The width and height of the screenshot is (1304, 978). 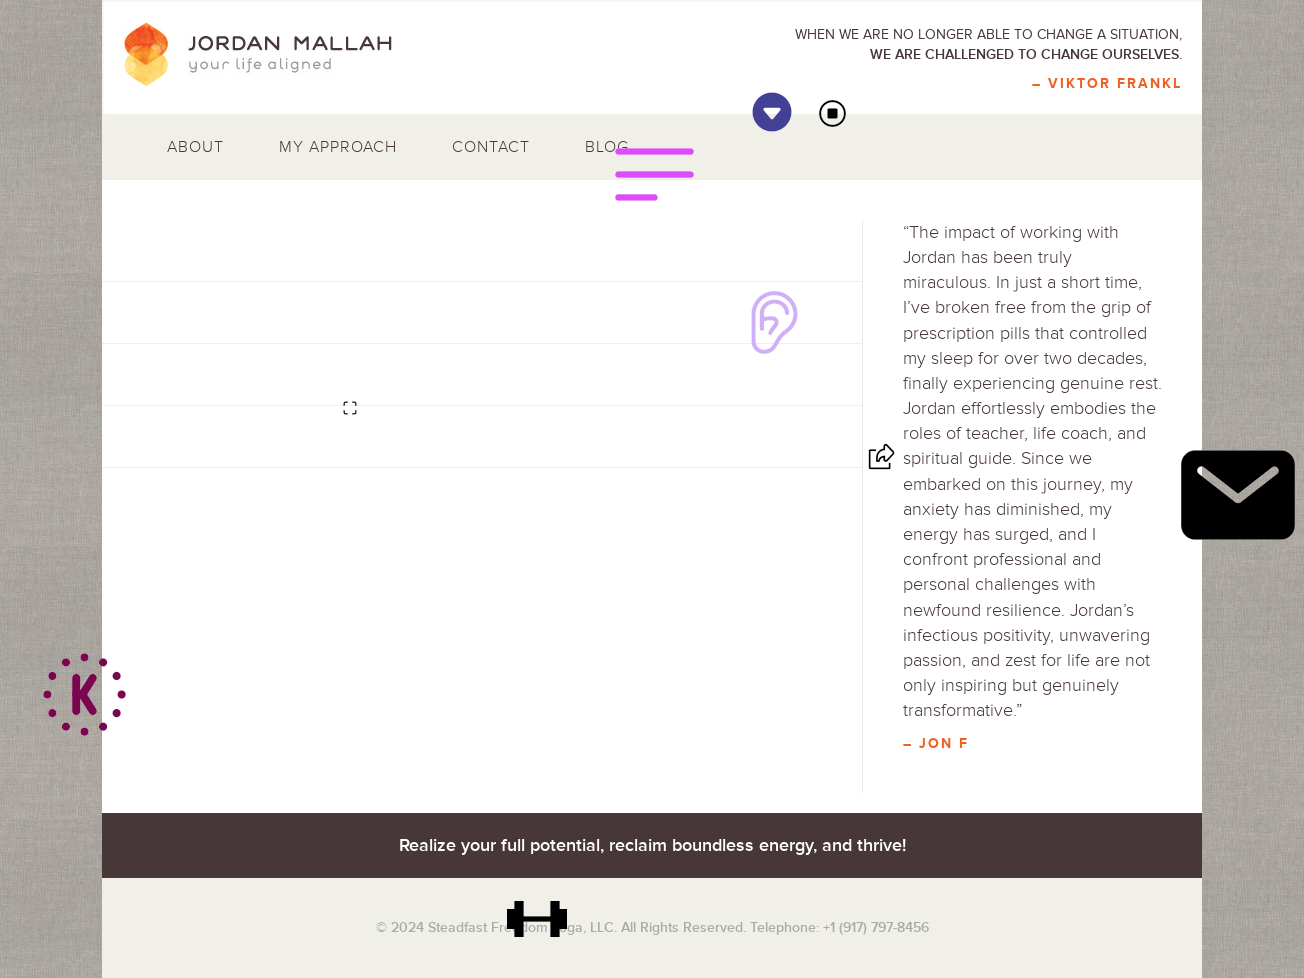 What do you see at coordinates (772, 112) in the screenshot?
I see `expand dropdown menu` at bounding box center [772, 112].